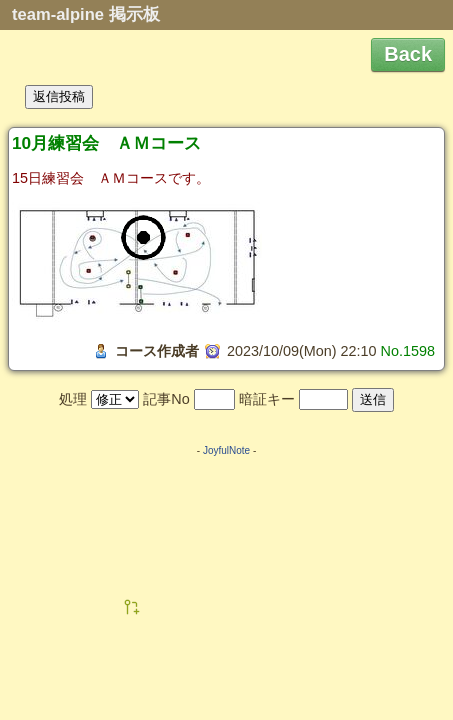  I want to click on adjust image or display settings, so click(143, 237).